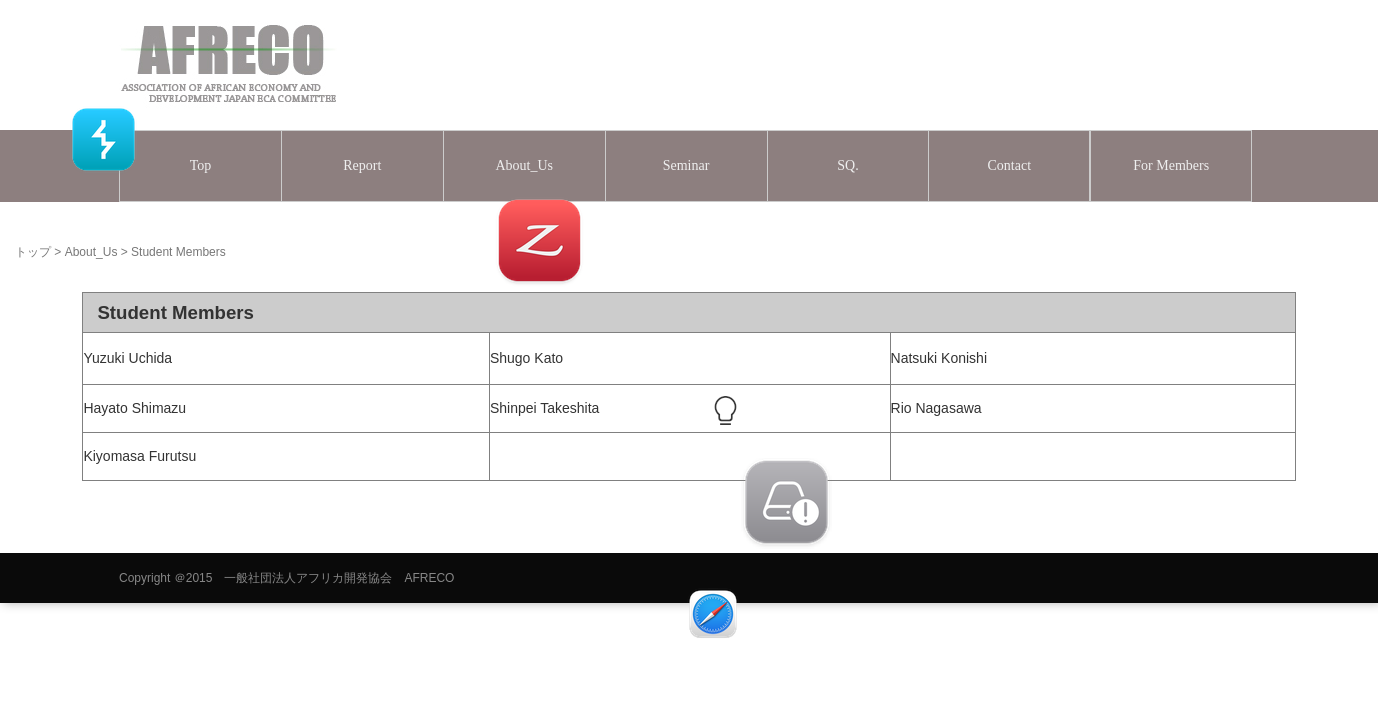 The width and height of the screenshot is (1378, 720). I want to click on view music suggestions and recommendations, so click(725, 410).